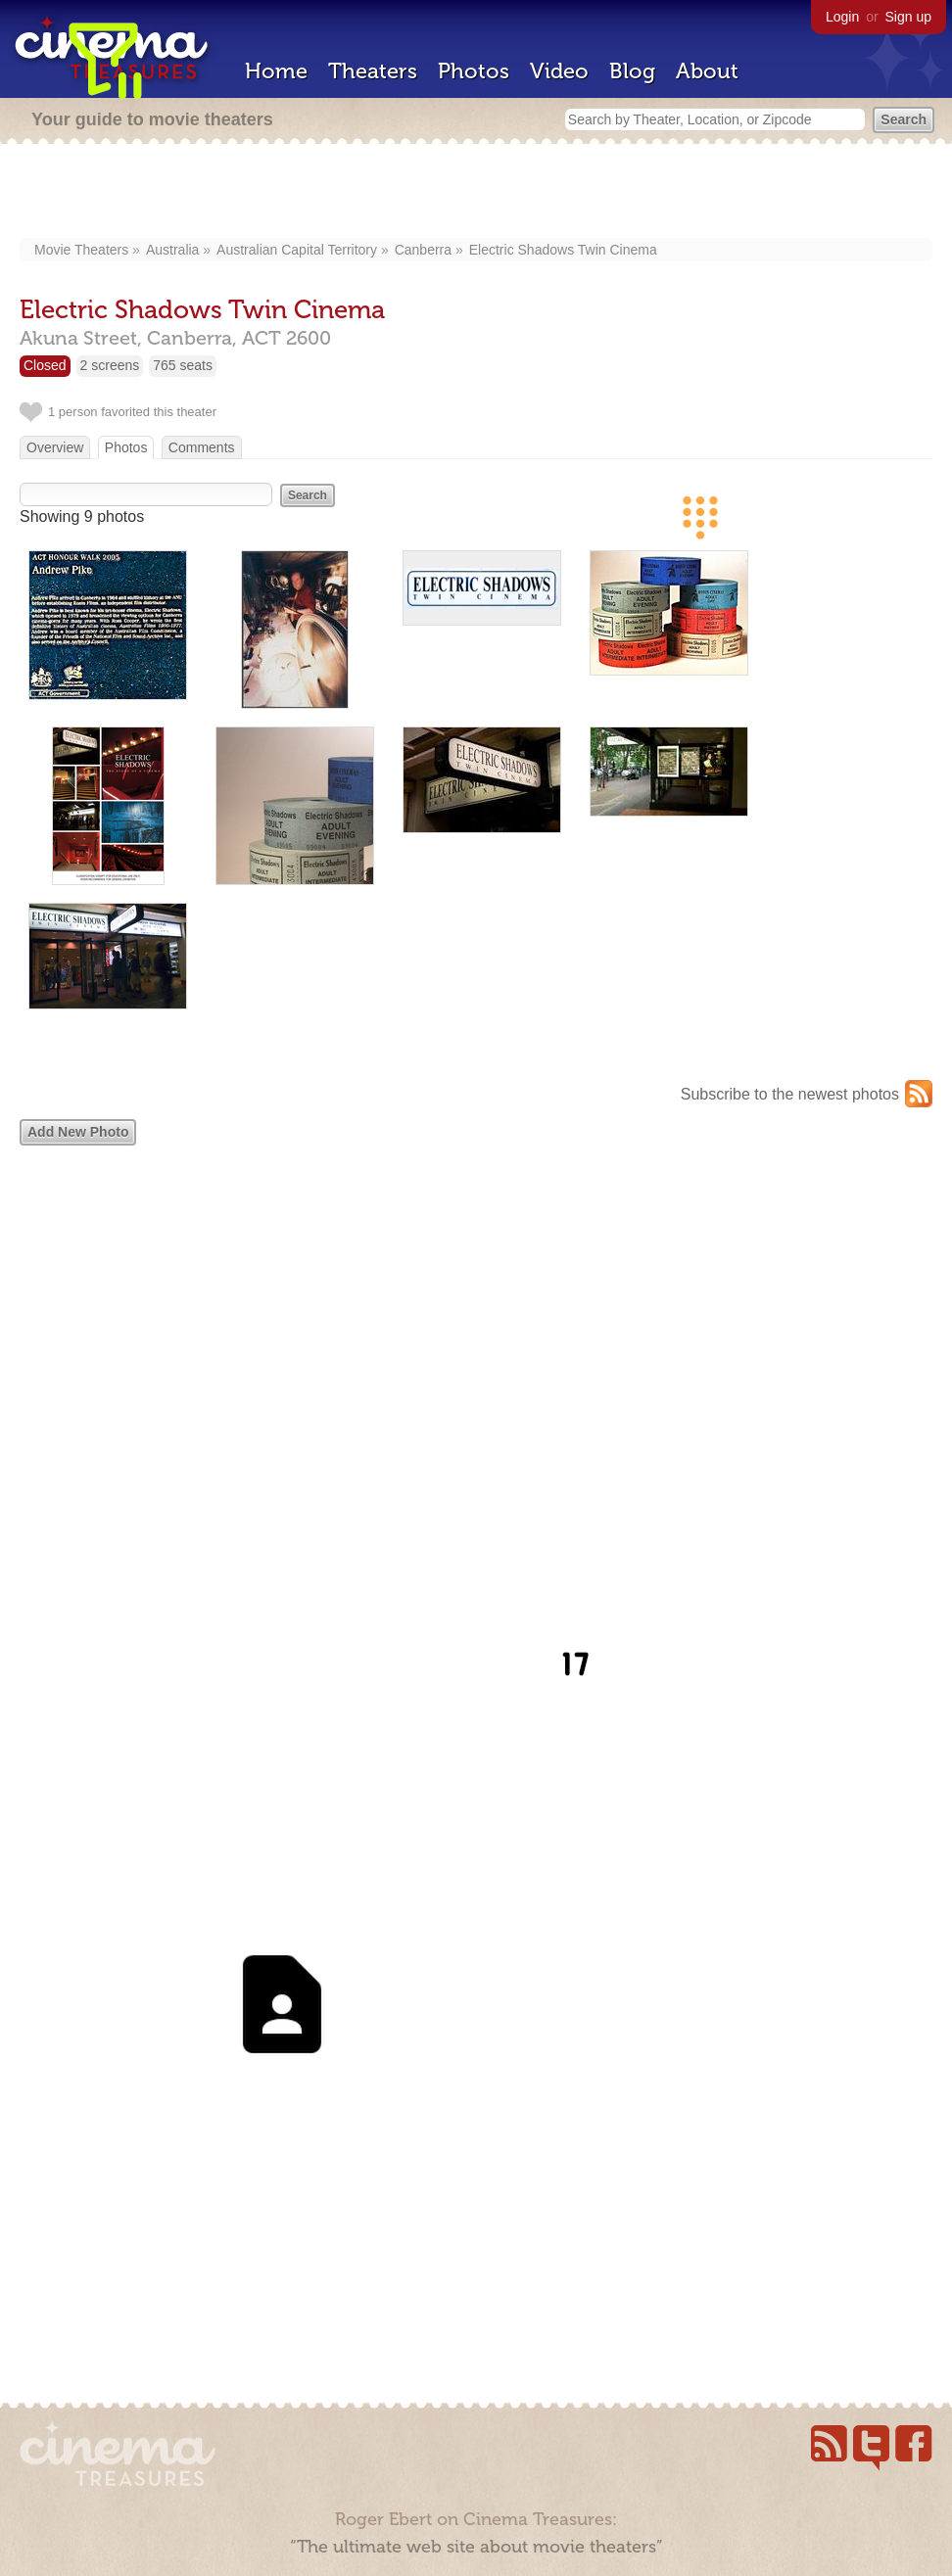 This screenshot has width=952, height=2576. What do you see at coordinates (700, 517) in the screenshot?
I see `open numeric keypad for input` at bounding box center [700, 517].